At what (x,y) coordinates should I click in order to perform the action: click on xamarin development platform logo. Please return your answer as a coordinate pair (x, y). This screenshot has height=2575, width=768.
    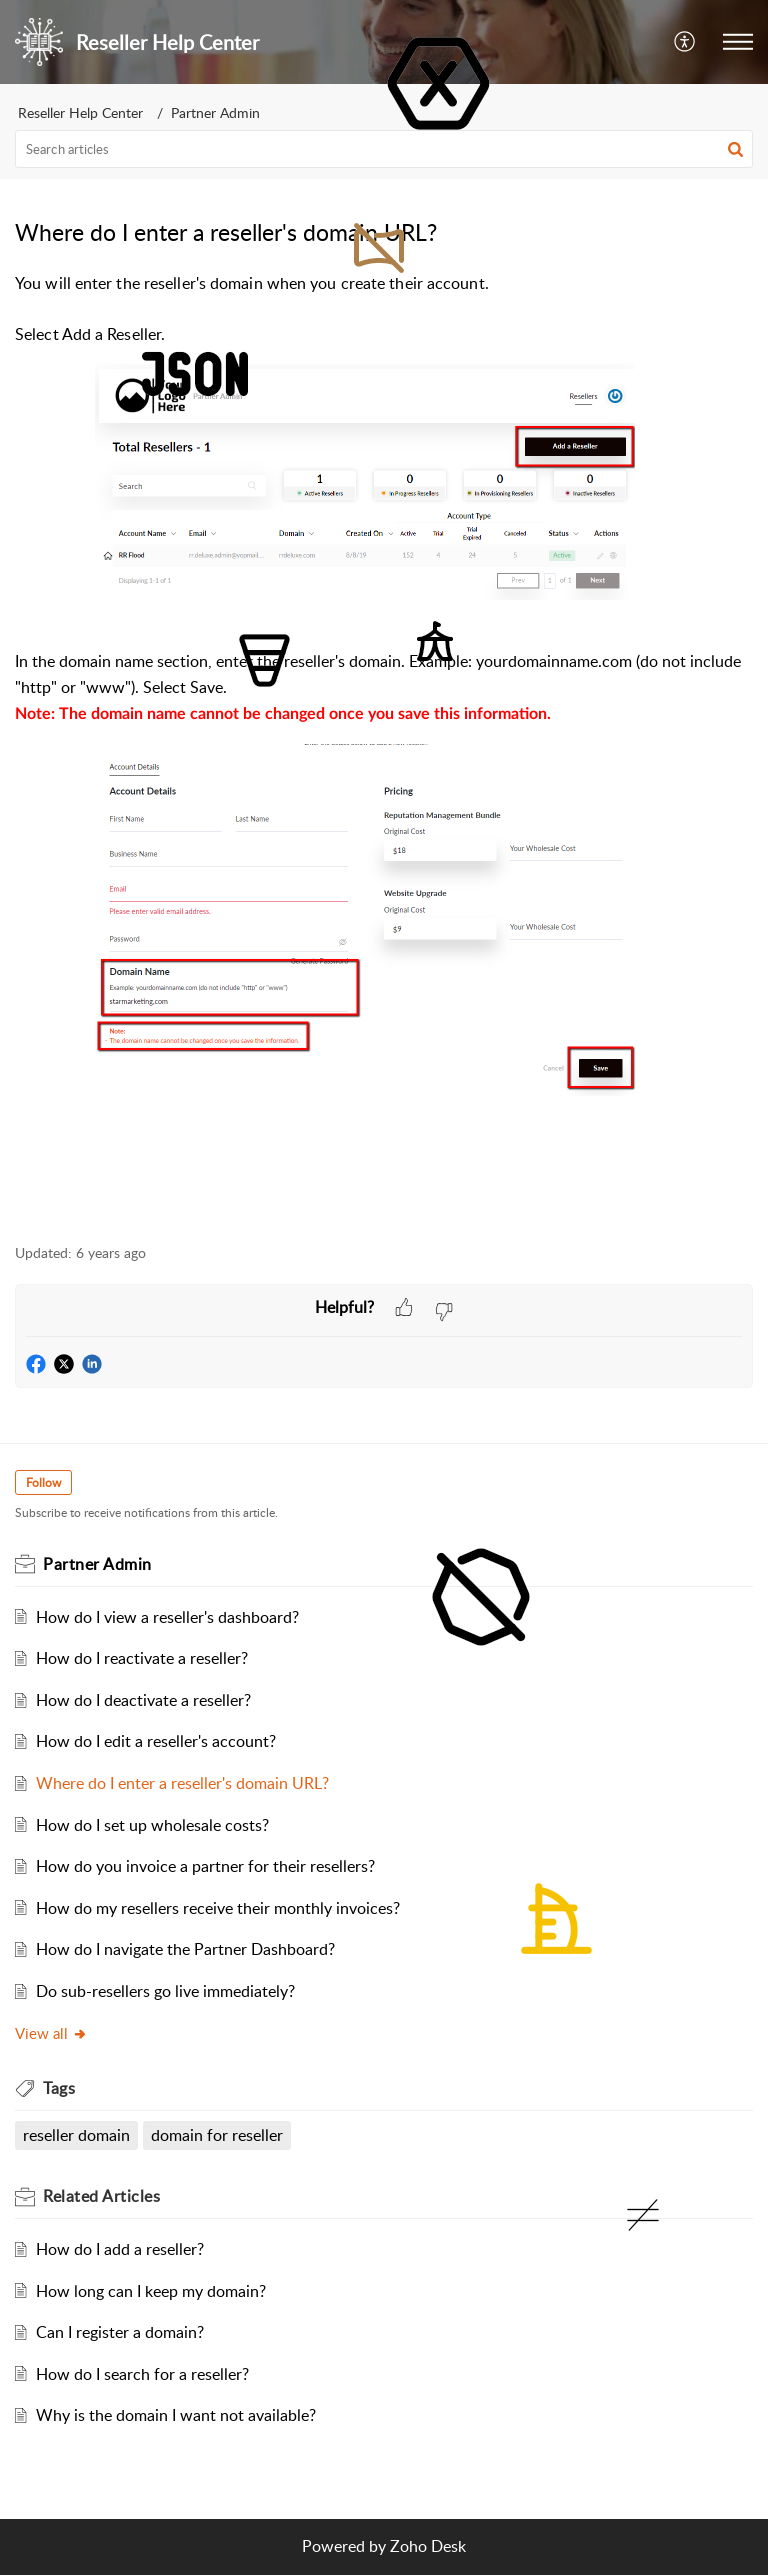
    Looking at the image, I should click on (438, 83).